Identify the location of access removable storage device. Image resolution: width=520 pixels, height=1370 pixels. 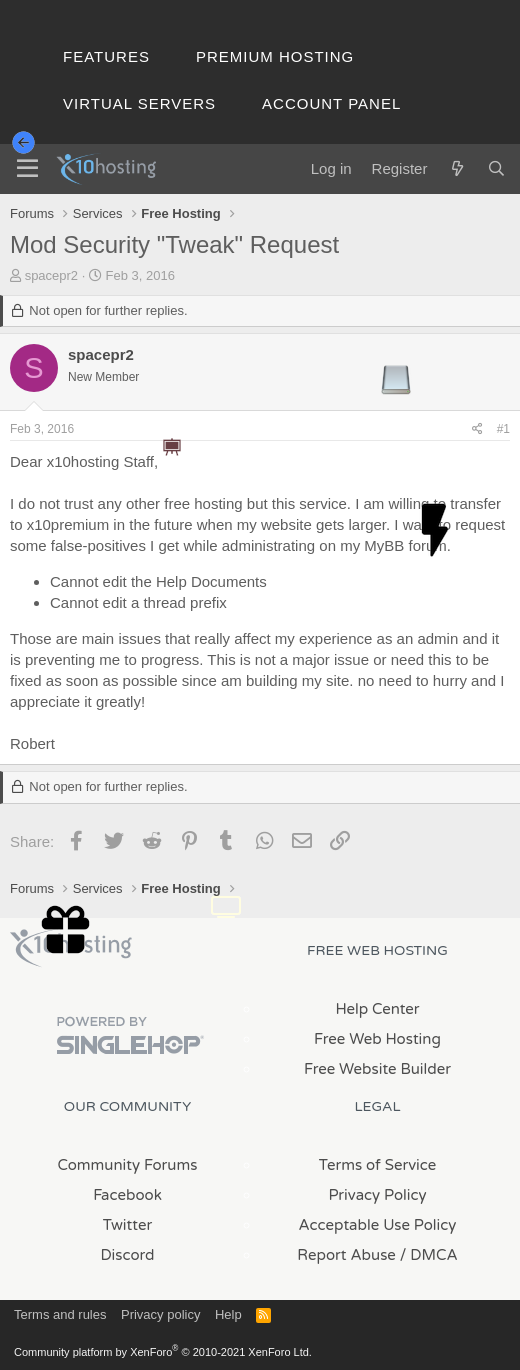
(396, 380).